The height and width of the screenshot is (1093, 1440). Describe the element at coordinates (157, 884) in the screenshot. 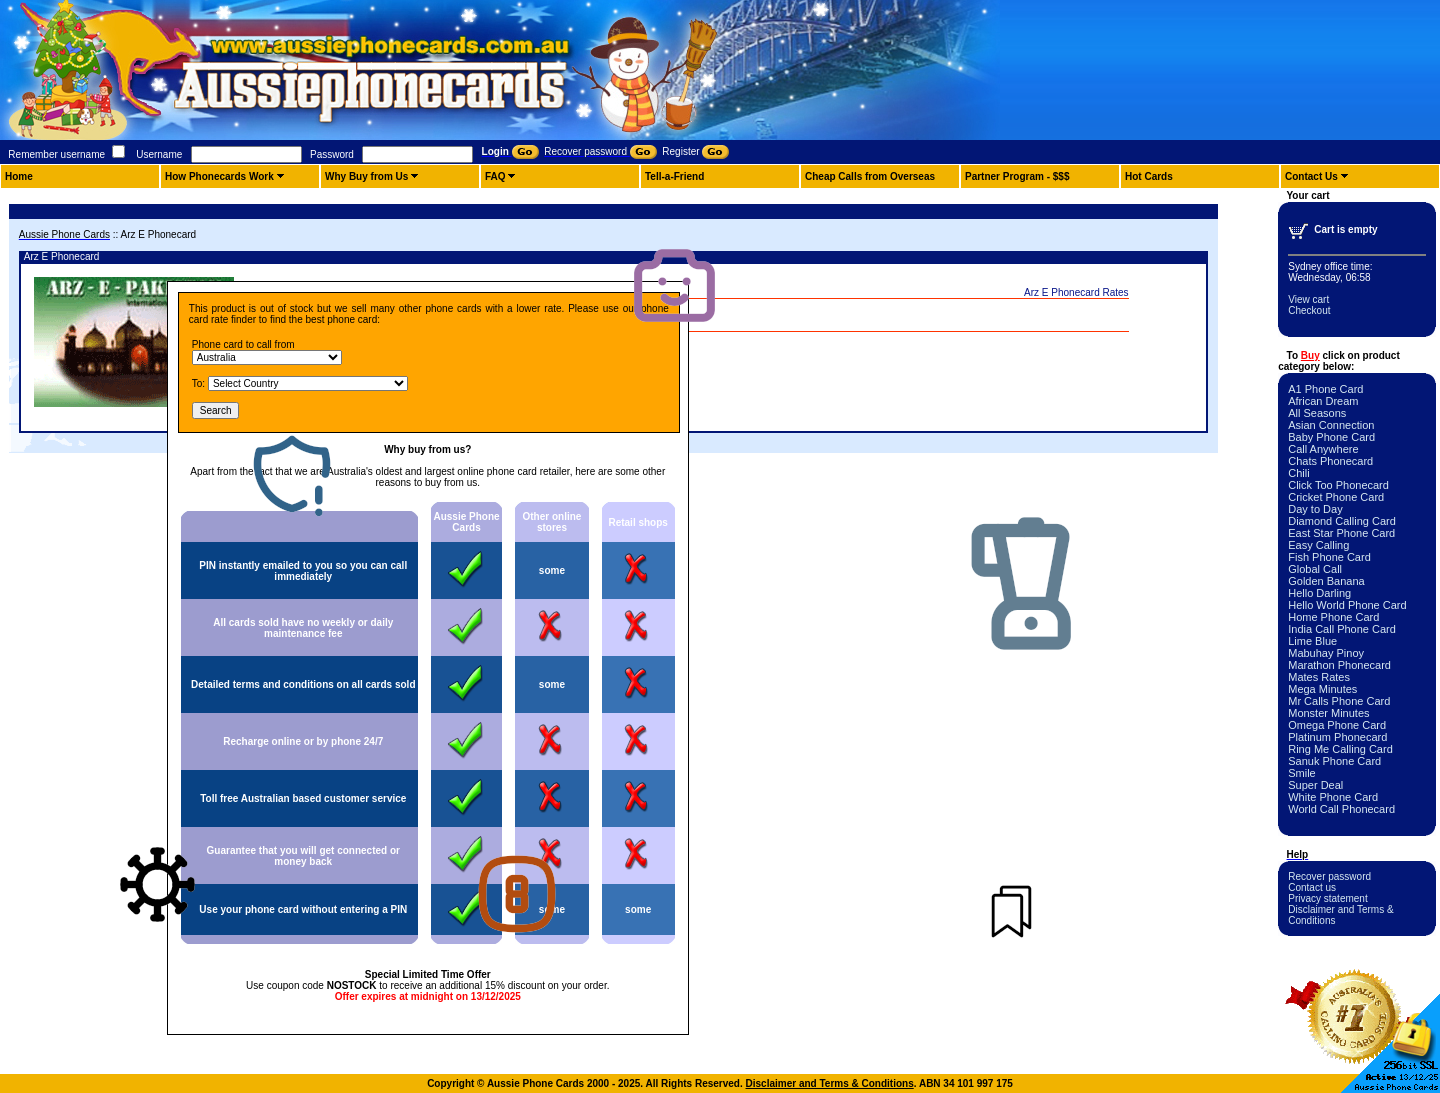

I see `indicates virus or malware detected` at that location.